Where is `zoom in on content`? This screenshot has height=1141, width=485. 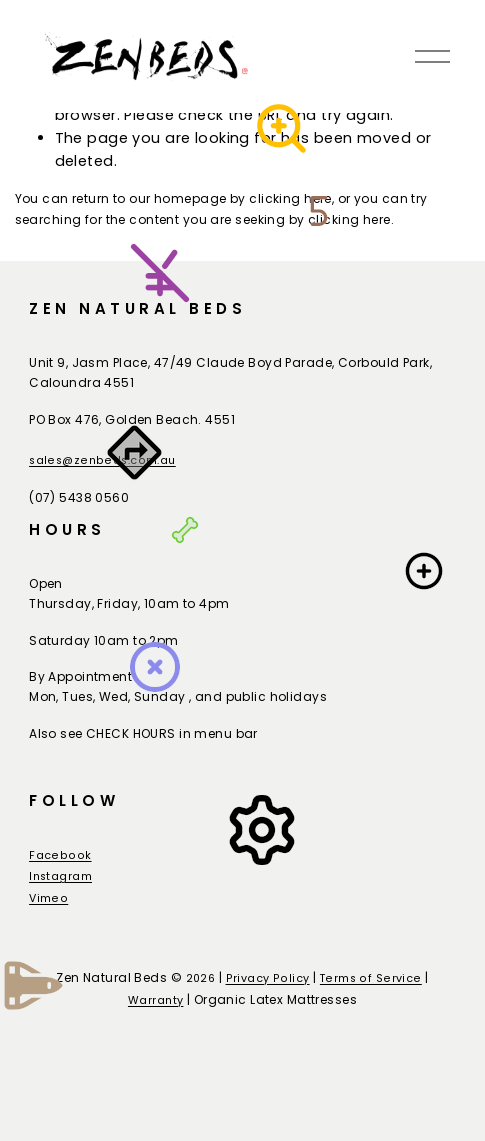
zoom in on content is located at coordinates (281, 128).